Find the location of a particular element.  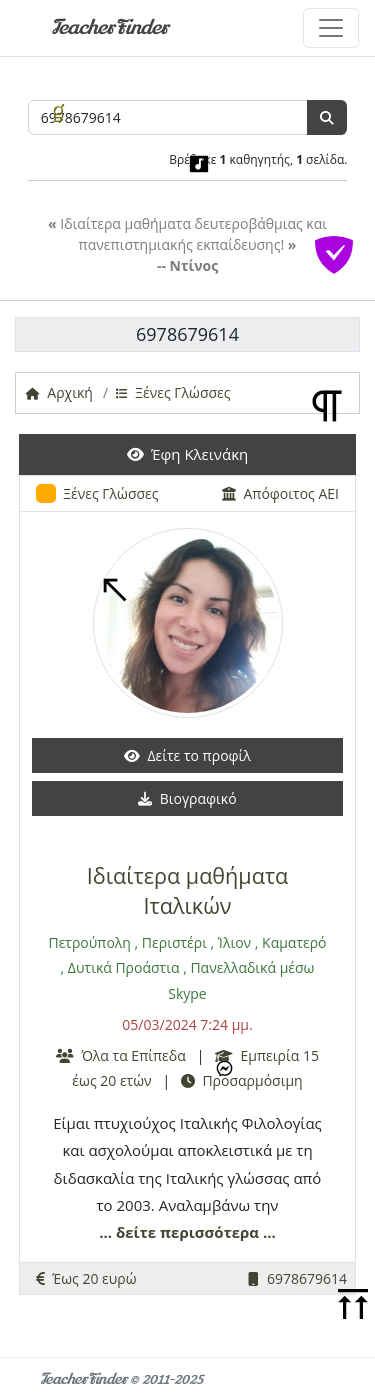

navigate back and up in hierarchy is located at coordinates (114, 589).